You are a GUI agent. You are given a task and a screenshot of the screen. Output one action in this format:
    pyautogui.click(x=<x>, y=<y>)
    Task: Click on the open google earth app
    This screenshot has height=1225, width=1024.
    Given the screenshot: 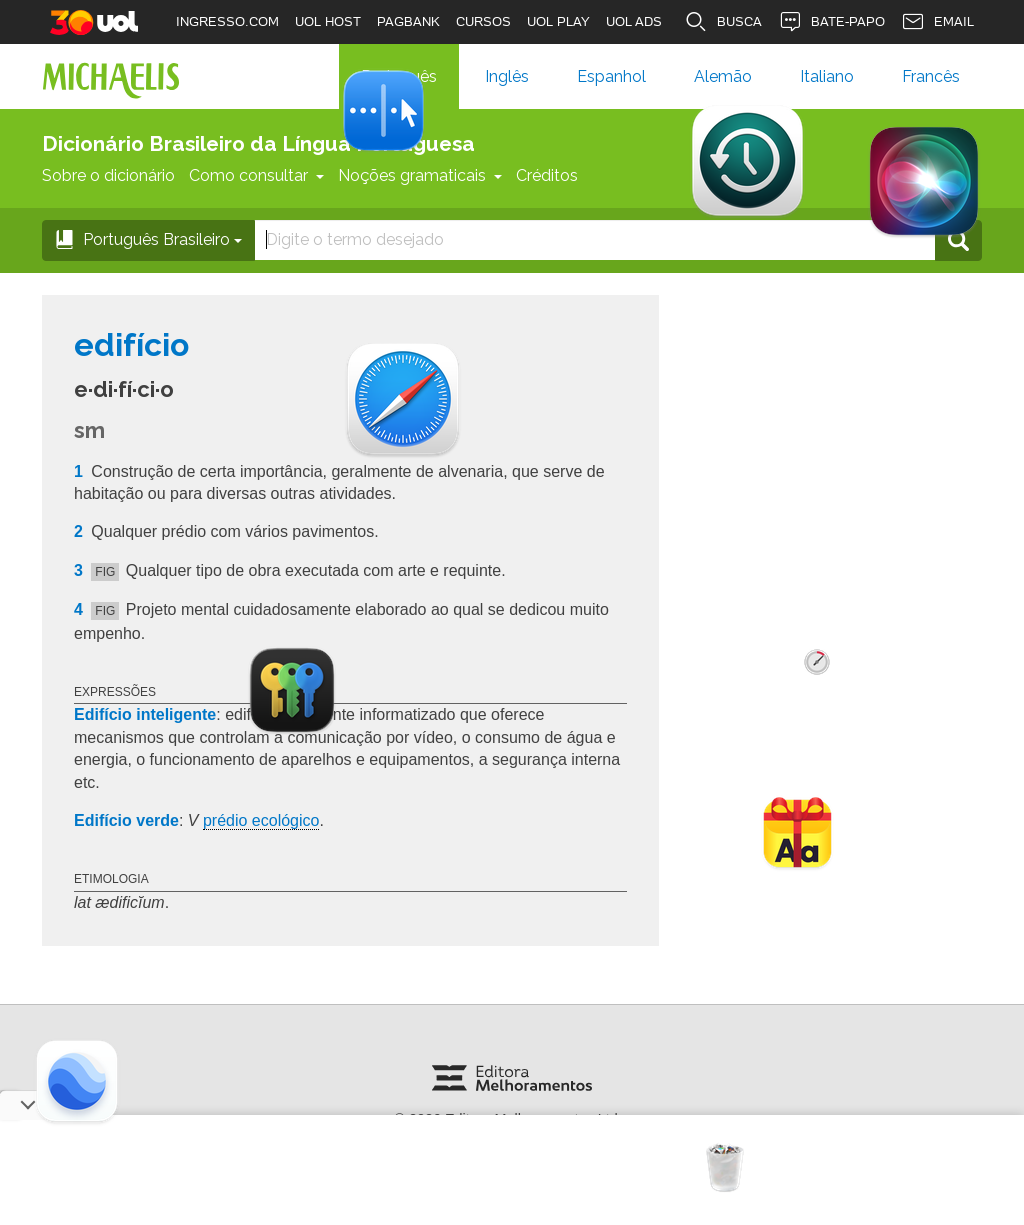 What is the action you would take?
    pyautogui.click(x=77, y=1081)
    